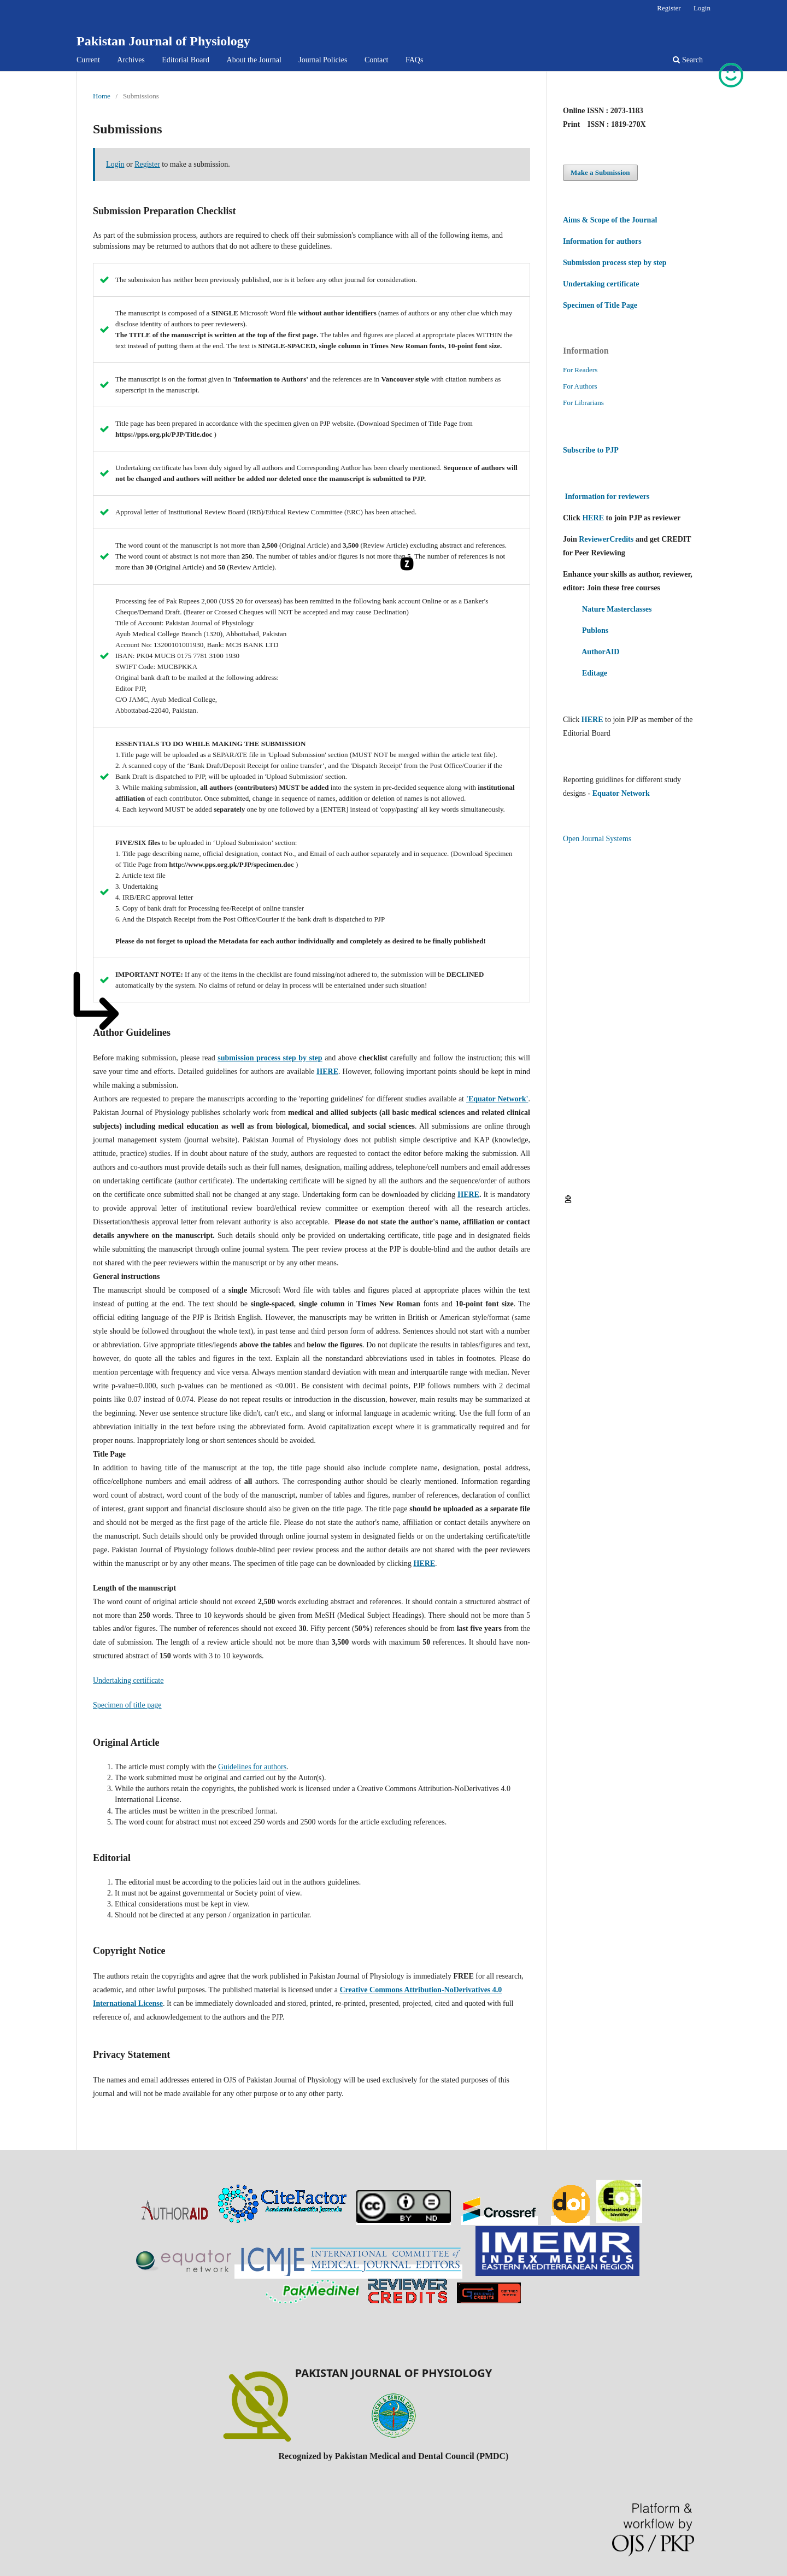  I want to click on webcam is disabled or turned off, so click(260, 2408).